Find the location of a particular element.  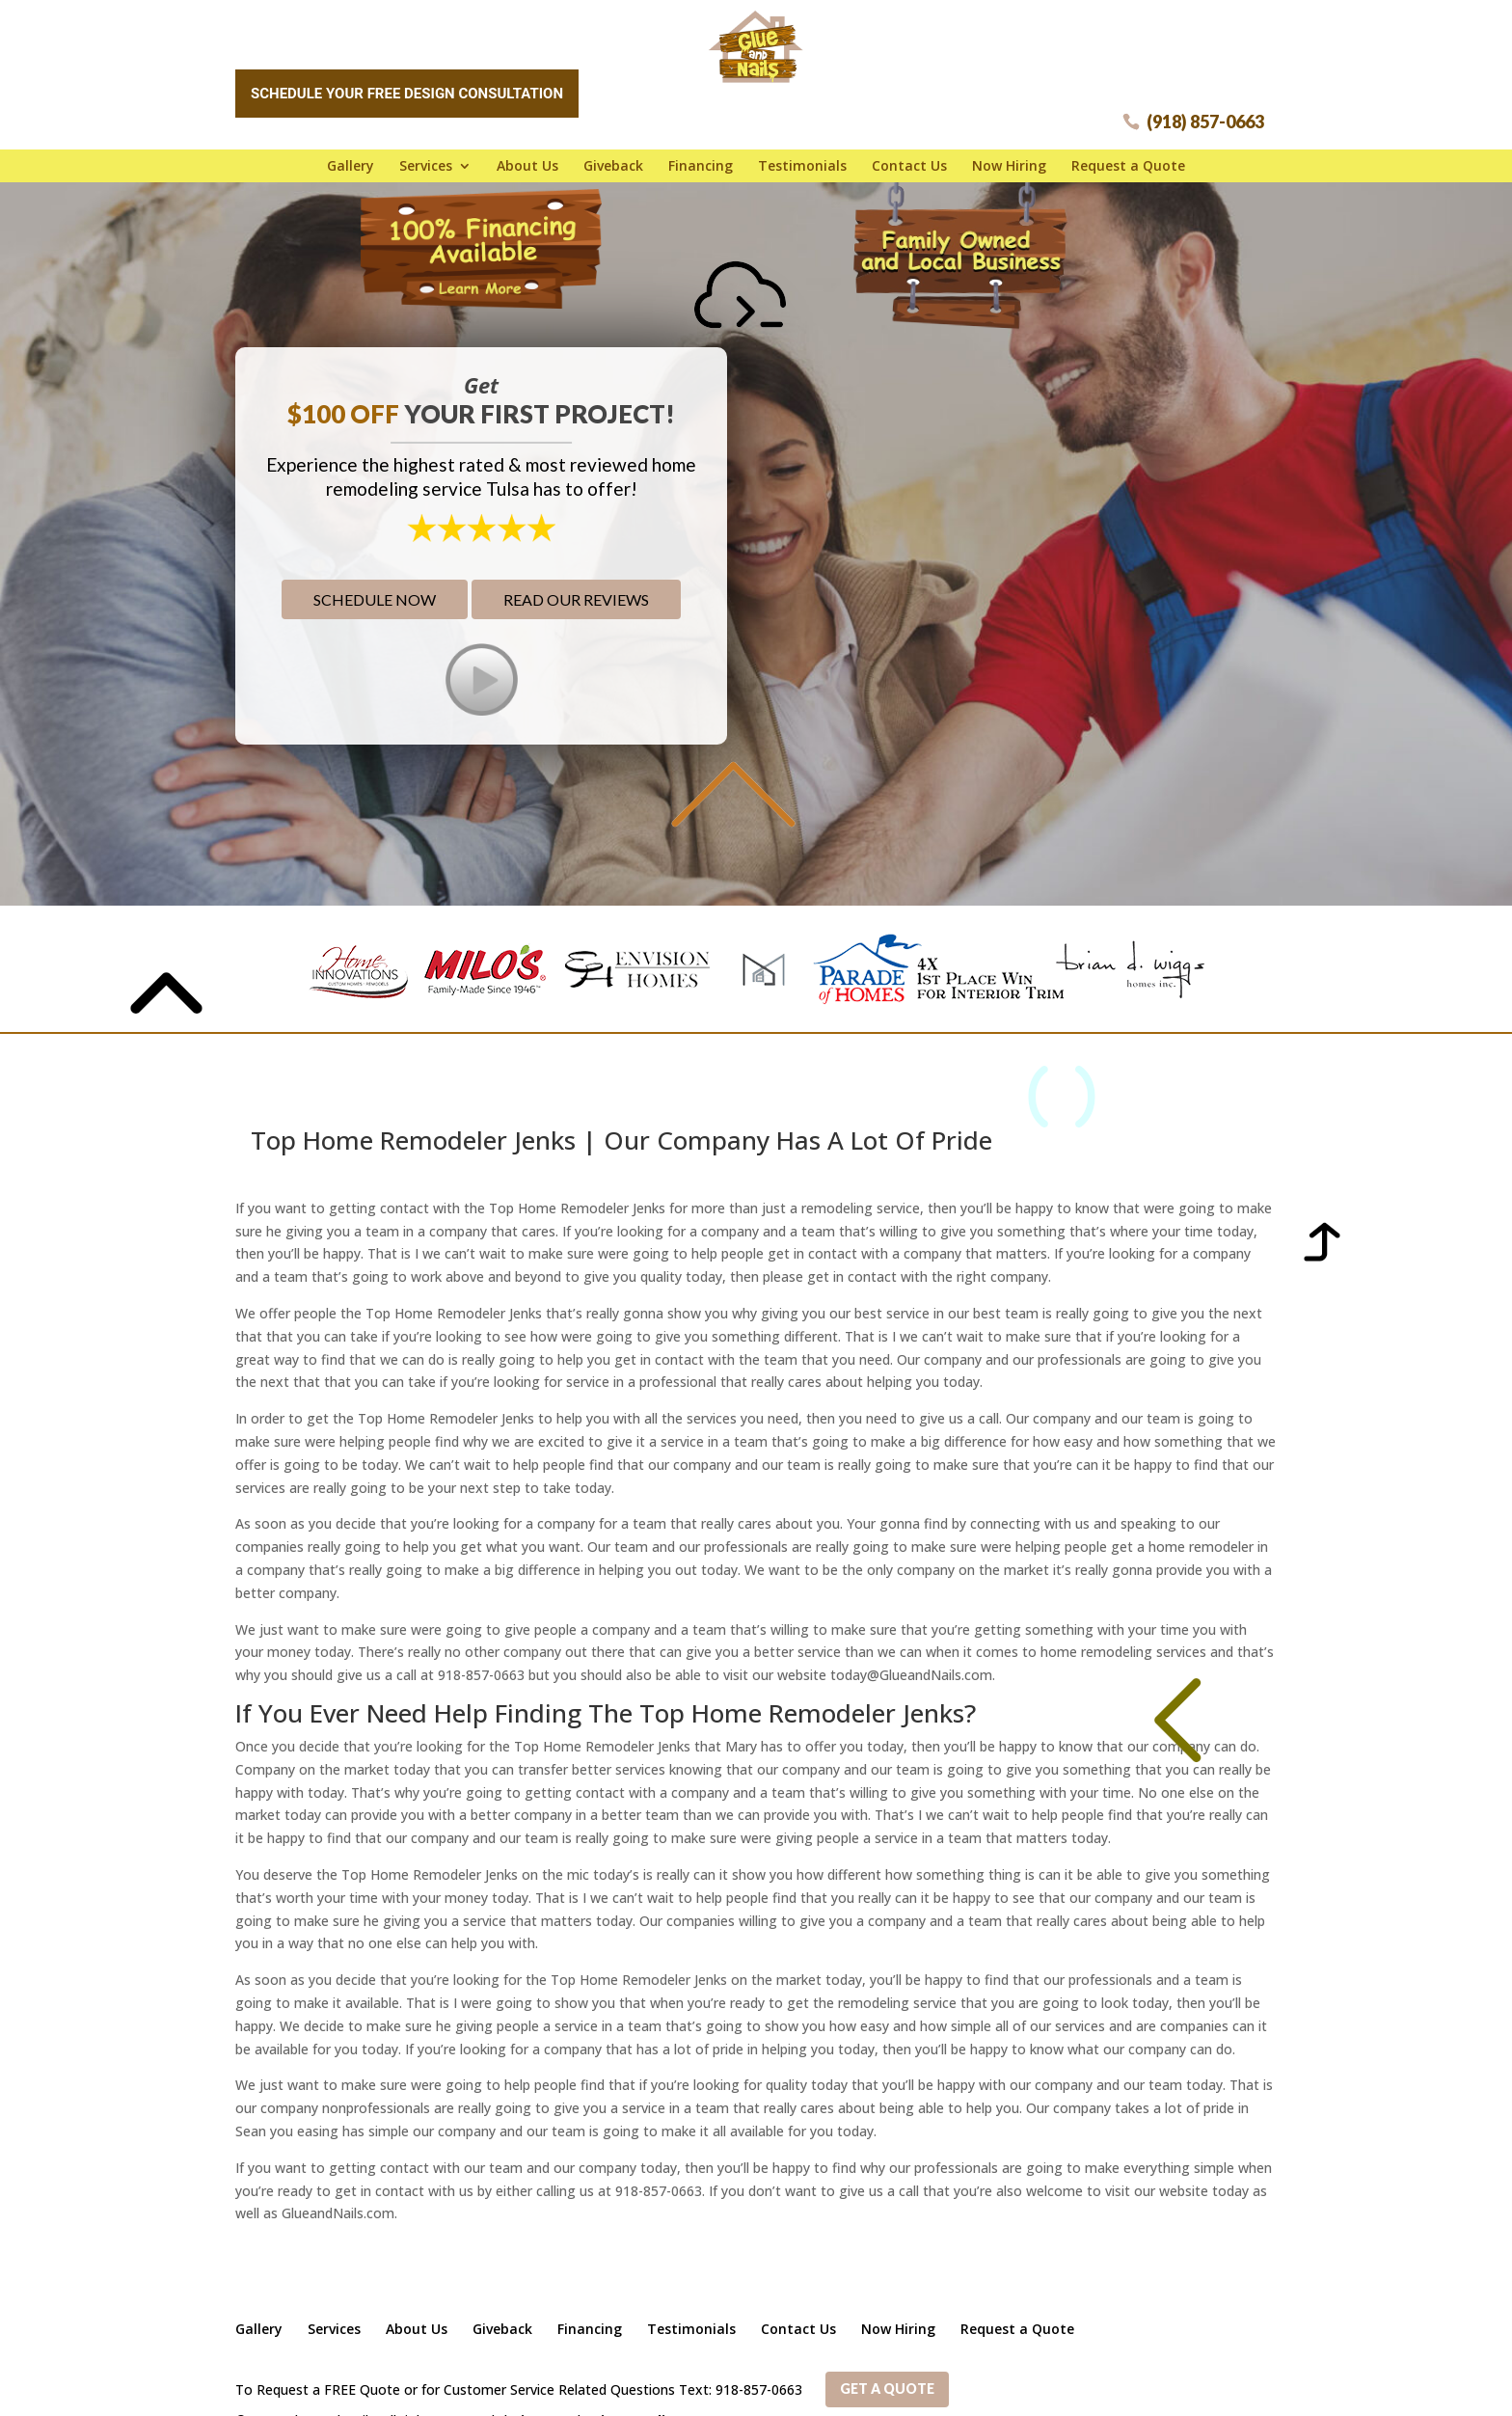

collapse or minimize a section is located at coordinates (733, 829).